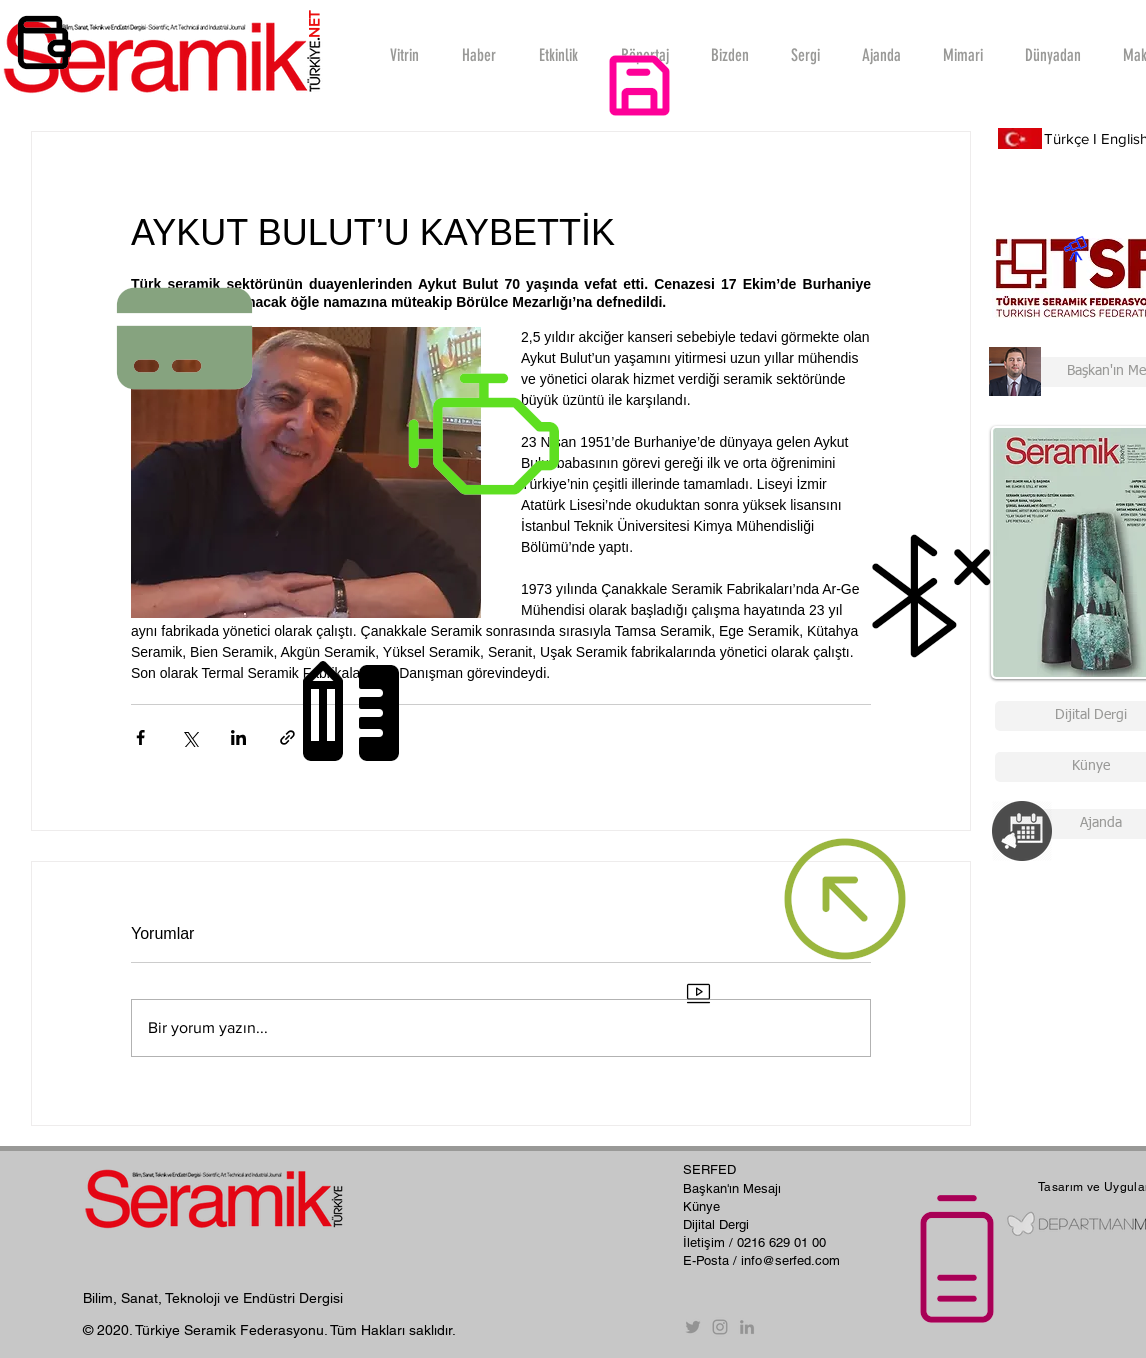 The width and height of the screenshot is (1146, 1358). I want to click on explore or discover new content, so click(1076, 249).